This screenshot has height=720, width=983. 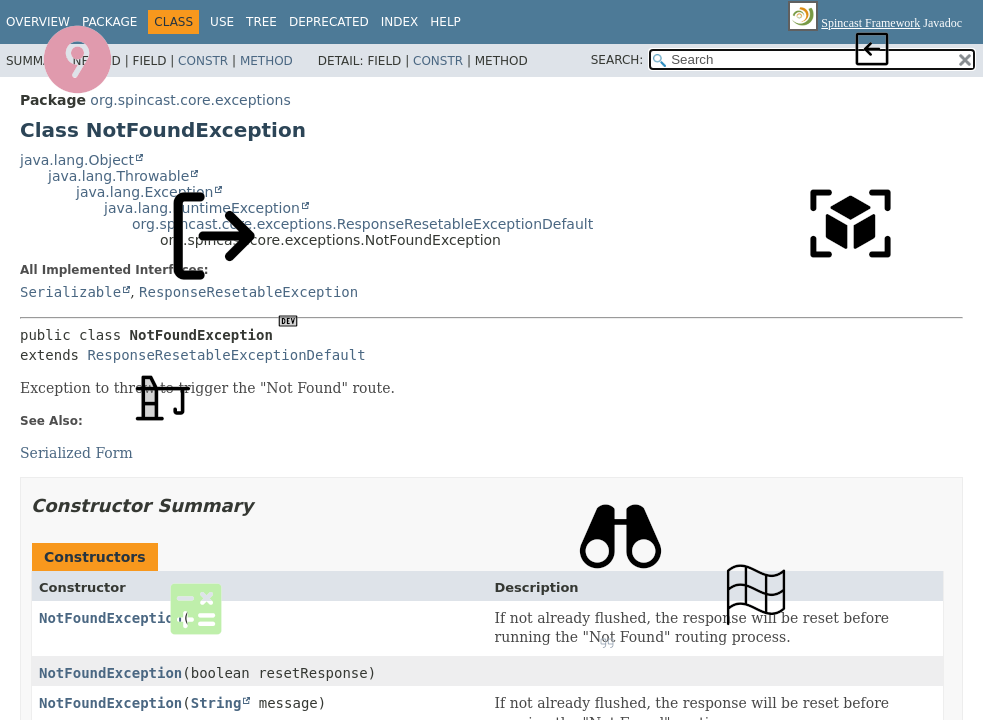 What do you see at coordinates (162, 398) in the screenshot?
I see `construction or building in progress` at bounding box center [162, 398].